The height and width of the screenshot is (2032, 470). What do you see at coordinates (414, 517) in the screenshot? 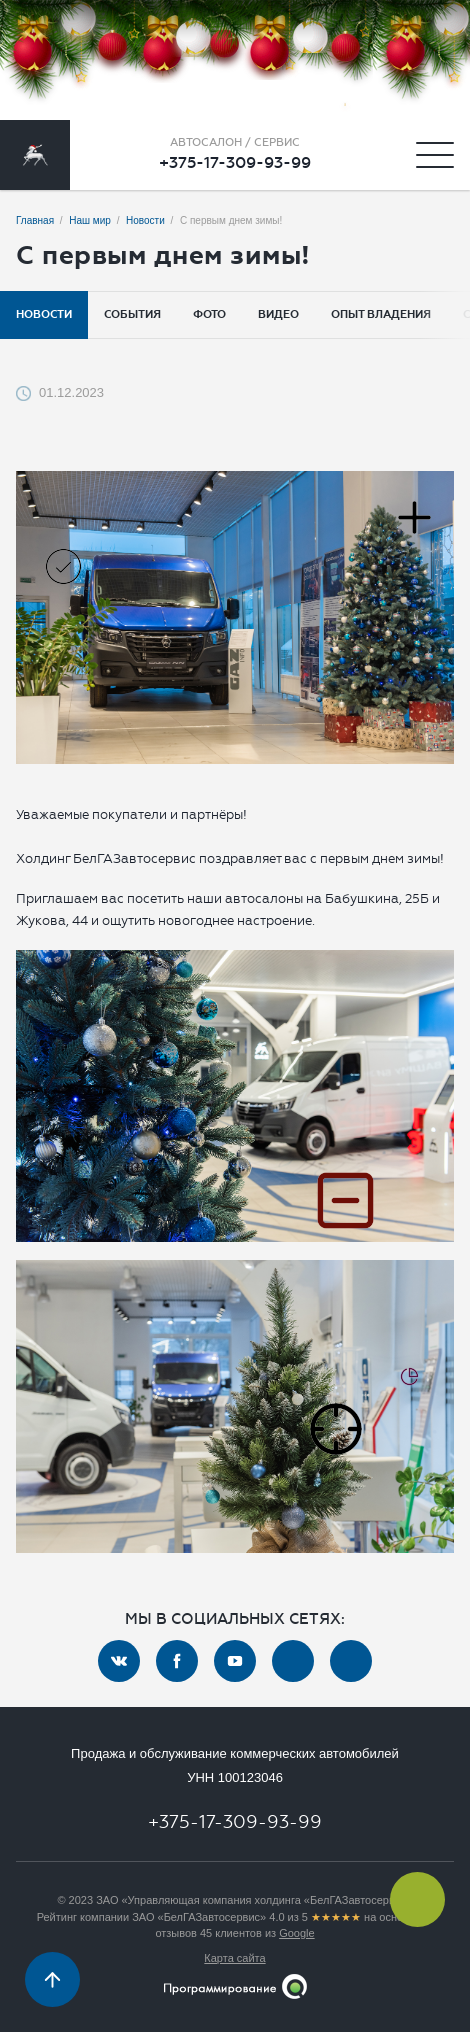
I see `add a new item` at bounding box center [414, 517].